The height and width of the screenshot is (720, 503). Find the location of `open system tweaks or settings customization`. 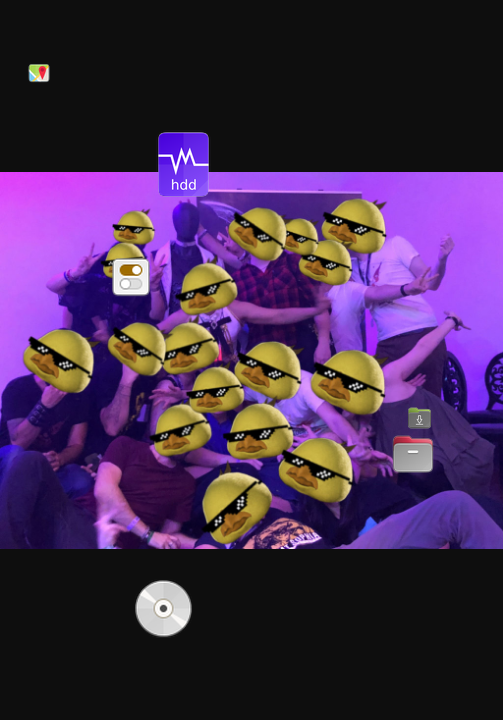

open system tweaks or settings customization is located at coordinates (131, 277).